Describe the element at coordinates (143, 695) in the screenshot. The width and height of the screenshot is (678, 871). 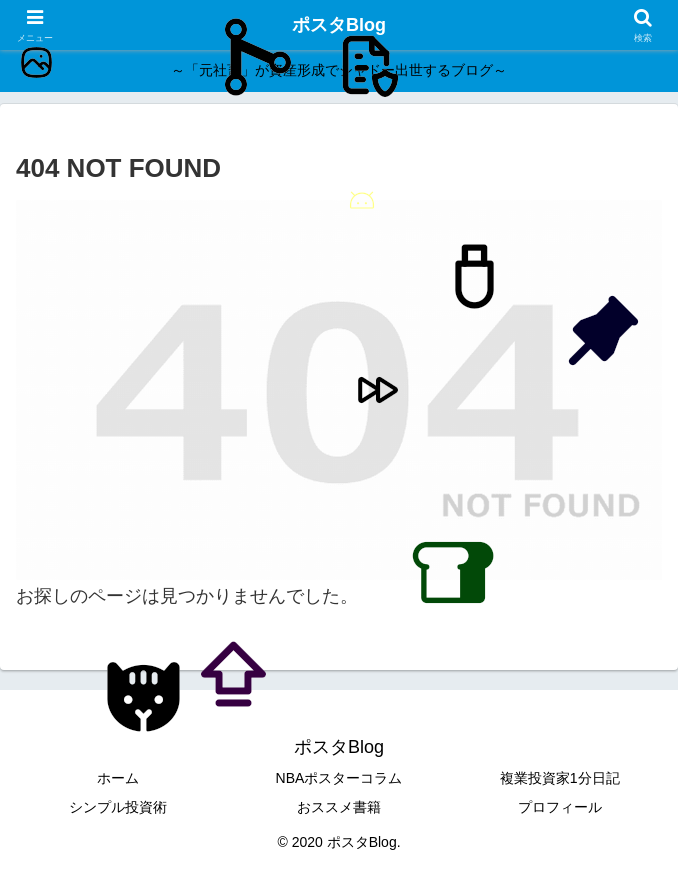
I see `access pet-related features or settings` at that location.